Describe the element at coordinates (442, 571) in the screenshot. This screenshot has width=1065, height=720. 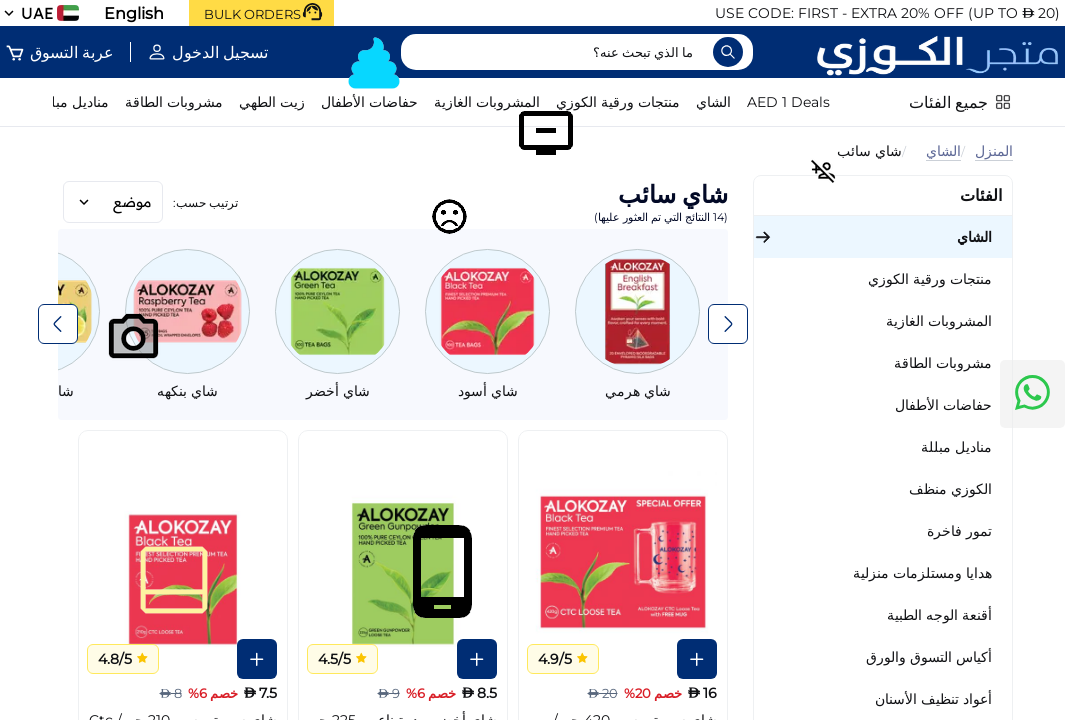
I see `access mobile device settings` at that location.